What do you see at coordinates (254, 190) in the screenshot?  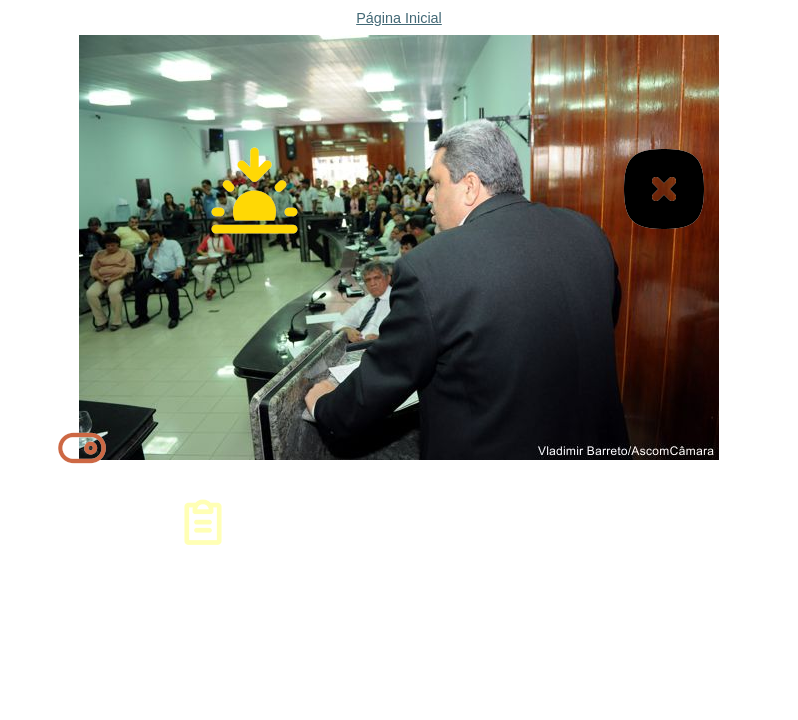 I see `indicates sunset or evening time` at bounding box center [254, 190].